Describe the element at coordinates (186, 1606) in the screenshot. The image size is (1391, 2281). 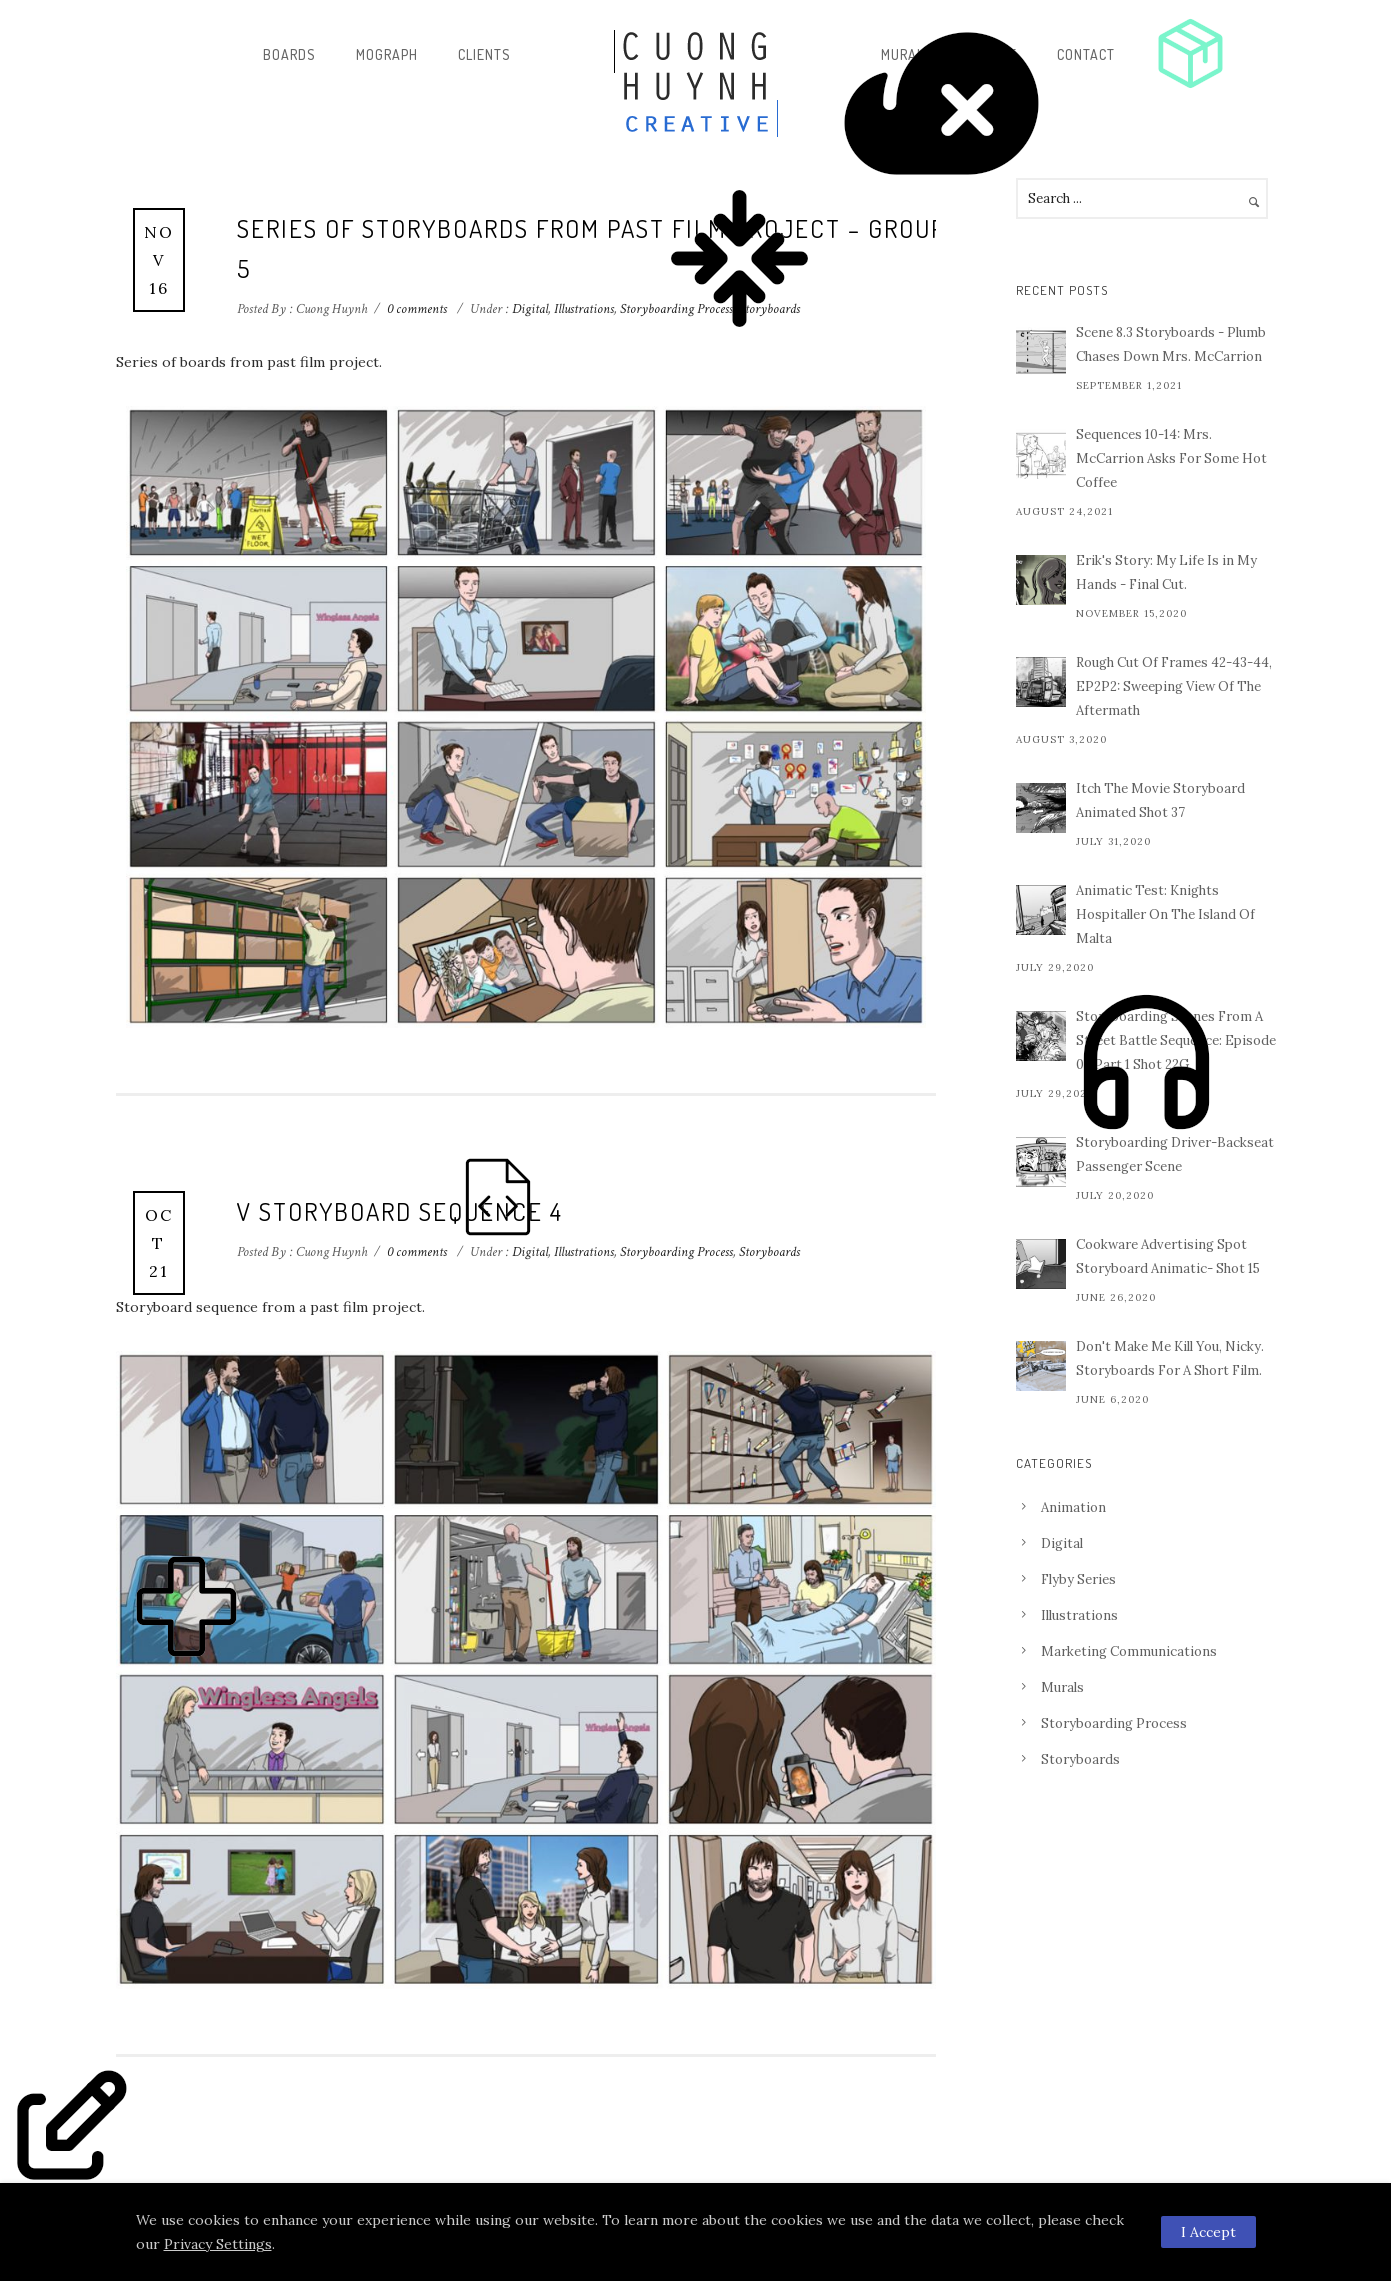
I see `access health or medical features` at that location.